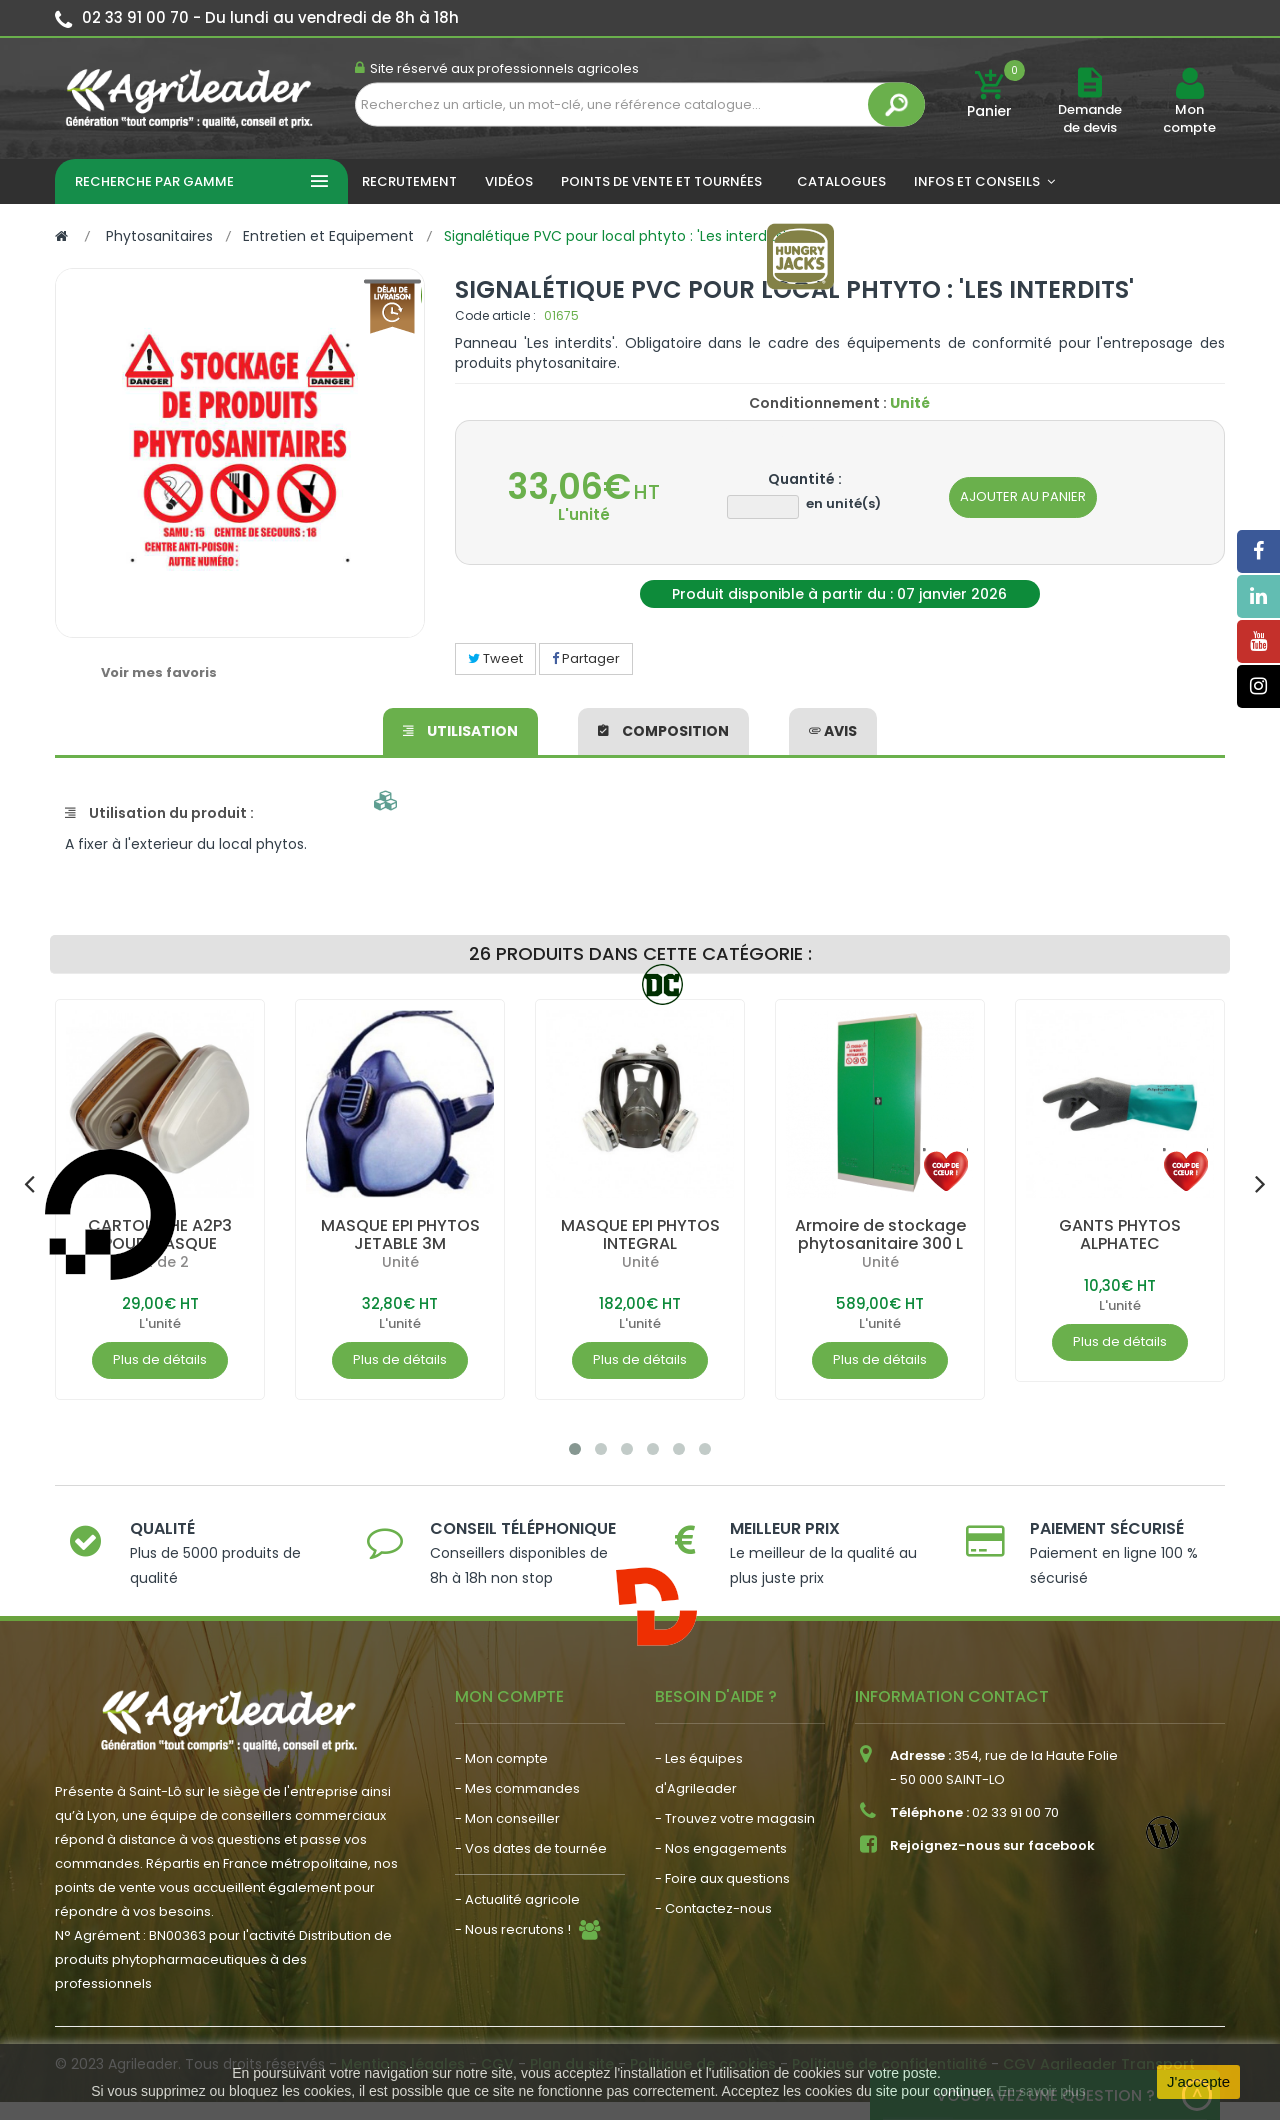  I want to click on DC Entertainment logo, so click(662, 984).